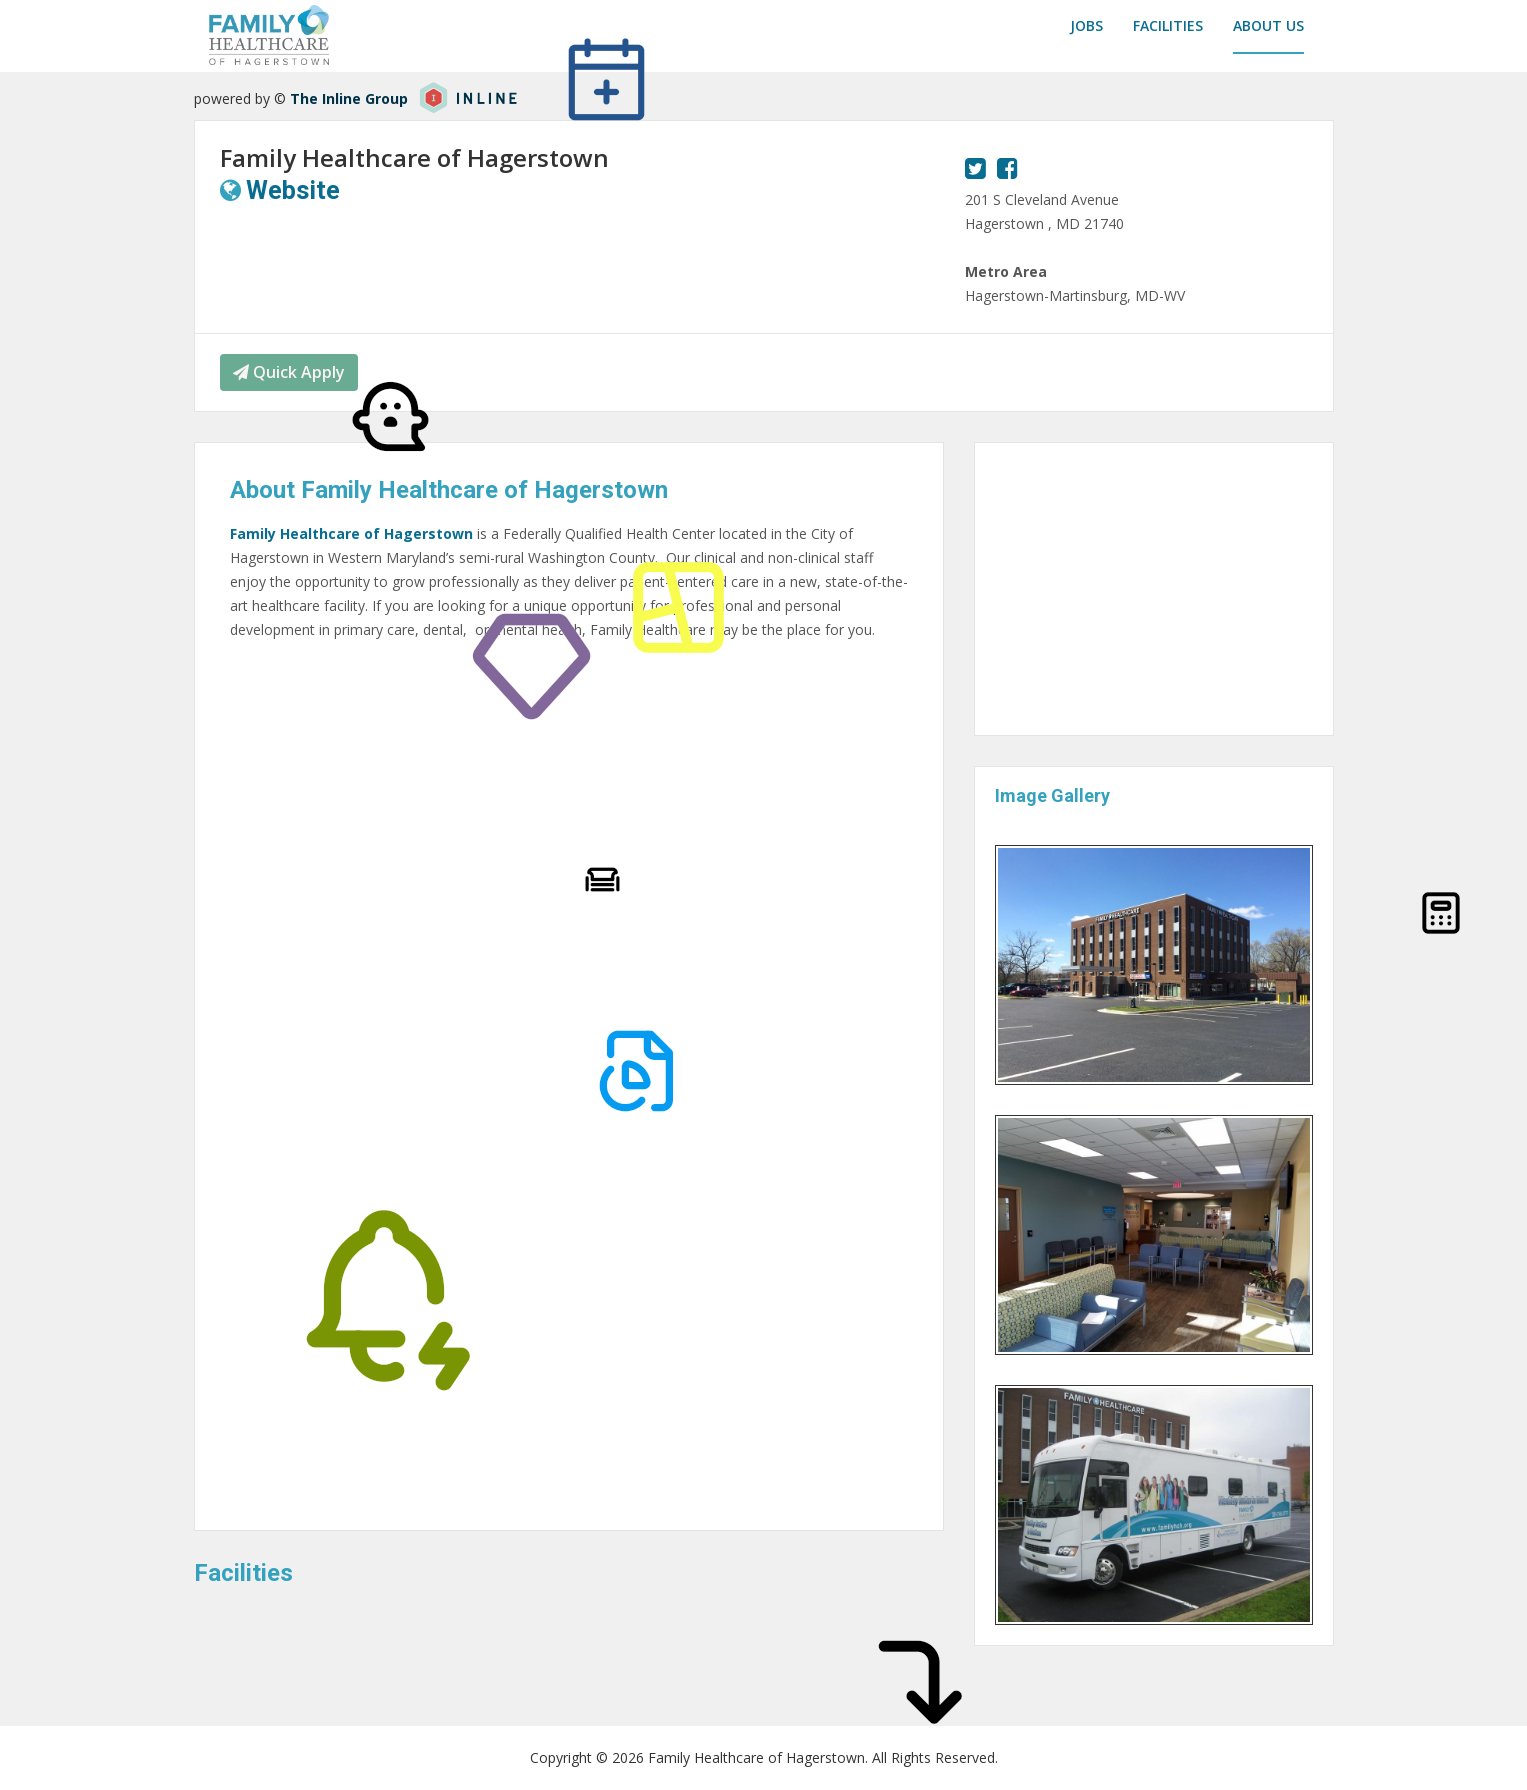 Image resolution: width=1527 pixels, height=1790 pixels. Describe the element at coordinates (606, 82) in the screenshot. I see `add a new calendar event` at that location.